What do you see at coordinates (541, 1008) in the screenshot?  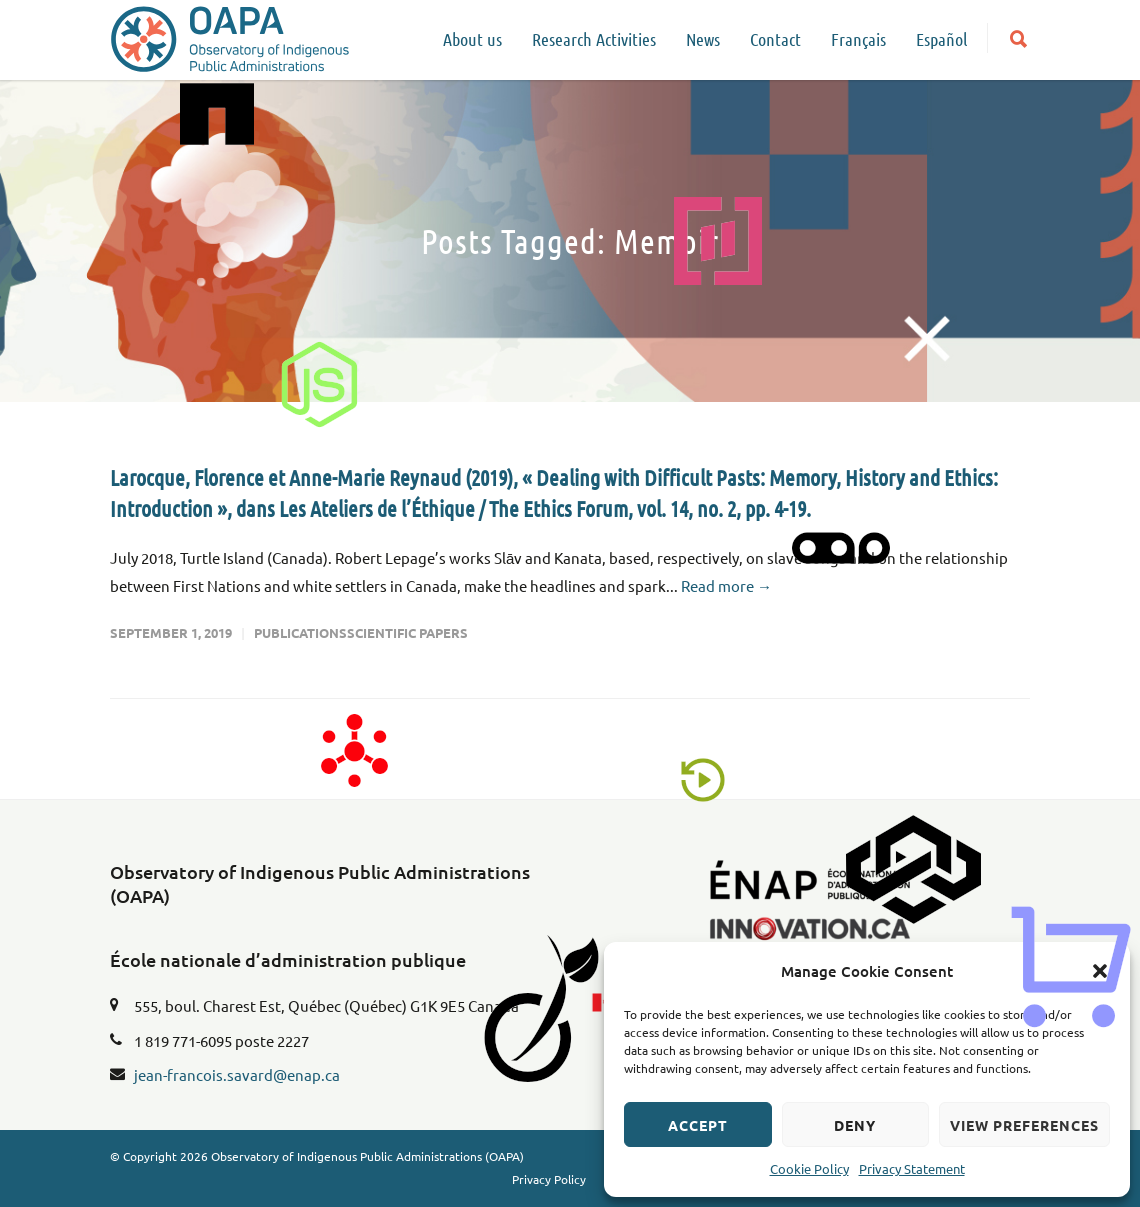 I see `visit or connect to Viadeo professional network` at bounding box center [541, 1008].